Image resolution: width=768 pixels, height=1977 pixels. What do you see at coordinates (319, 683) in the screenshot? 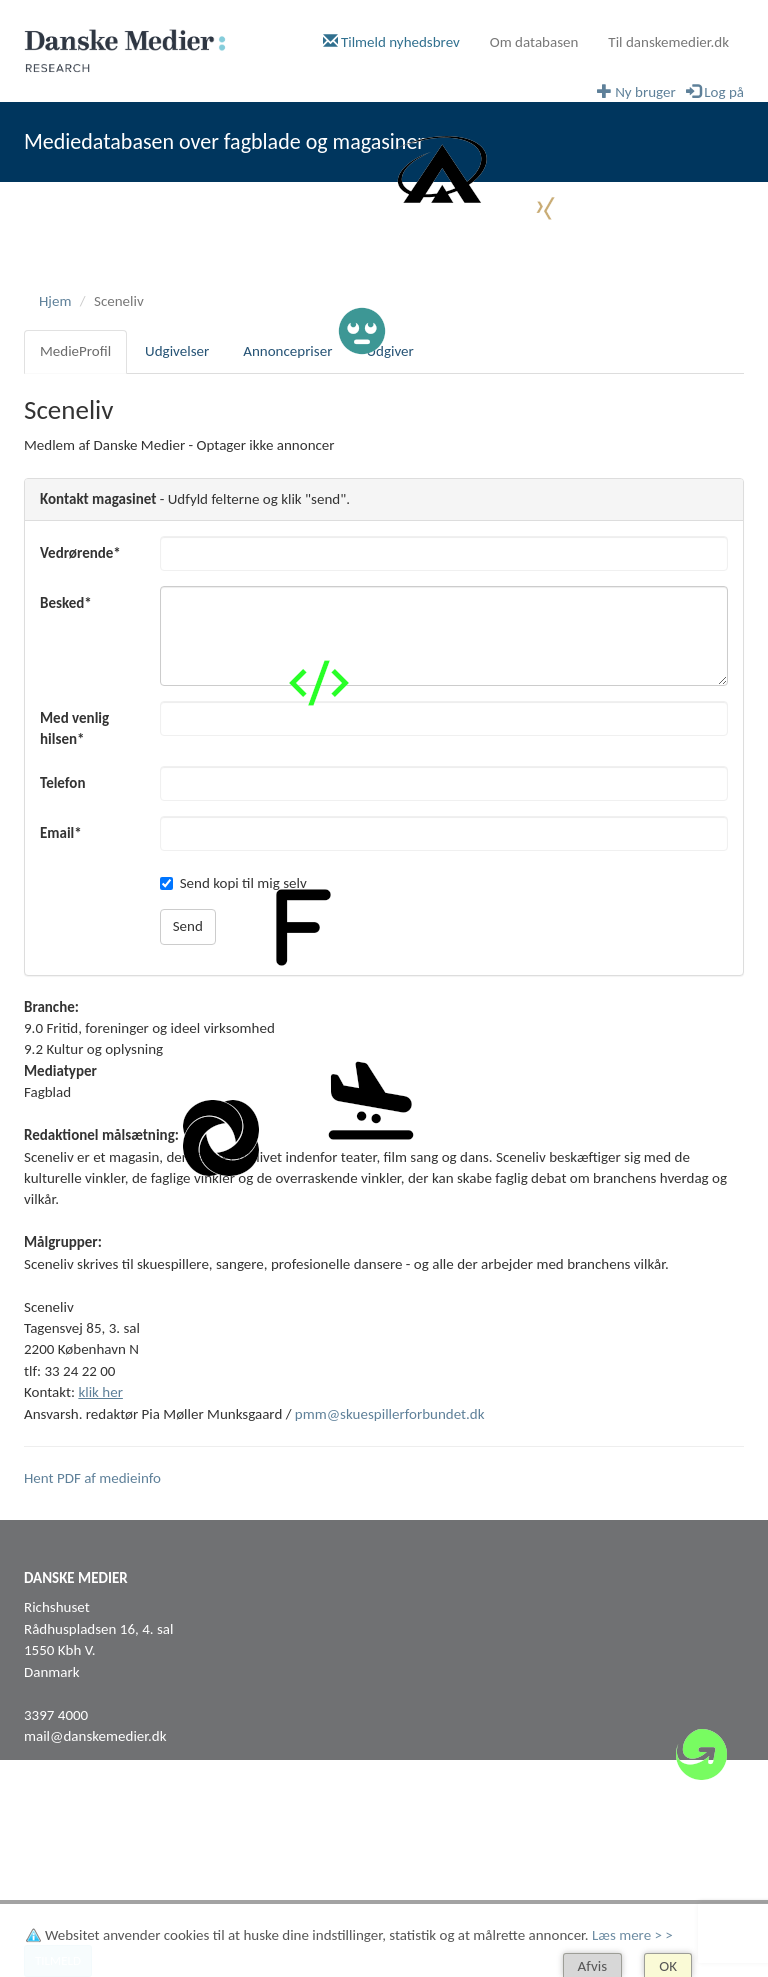
I see `view or edit source code` at bounding box center [319, 683].